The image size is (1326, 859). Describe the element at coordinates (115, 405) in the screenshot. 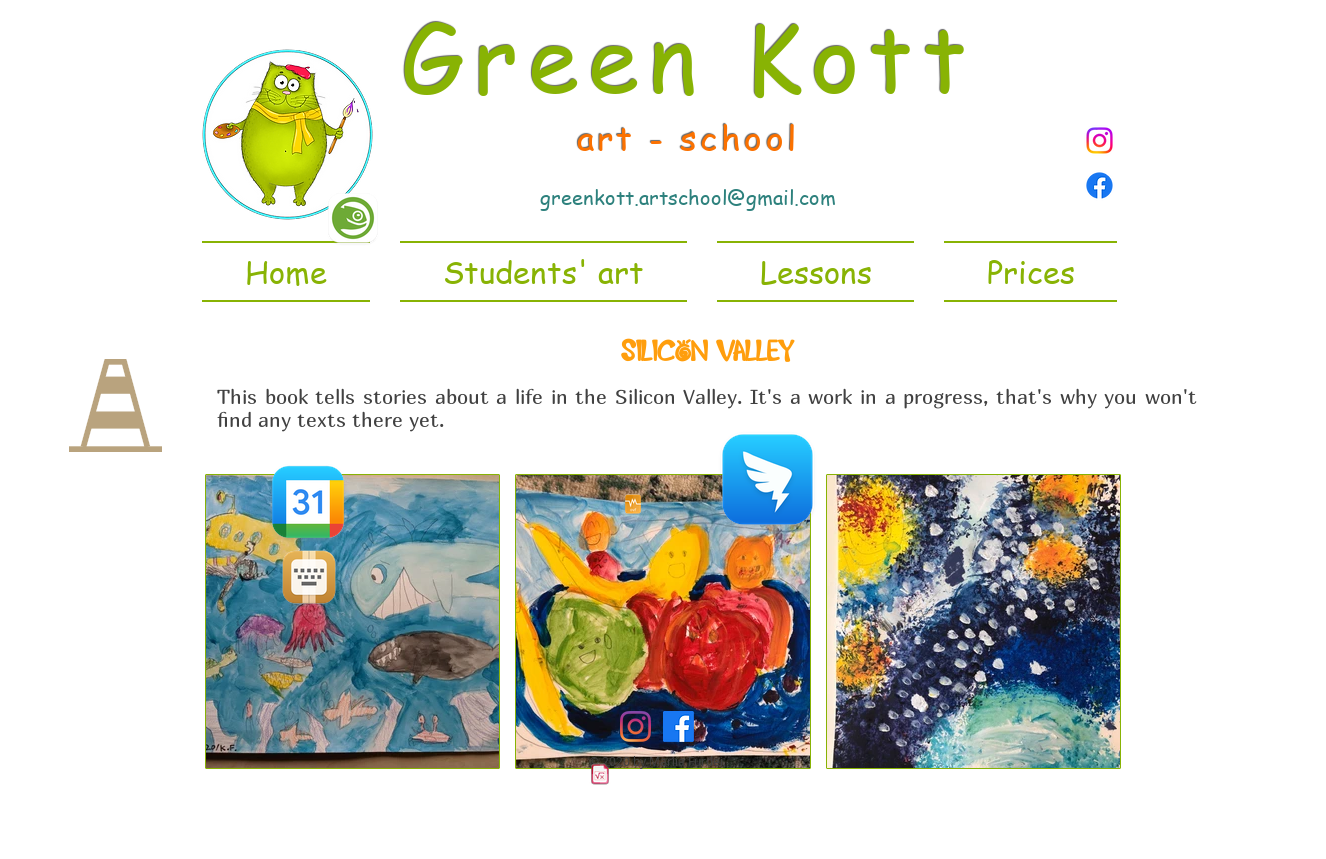

I see `open VLC media player` at that location.